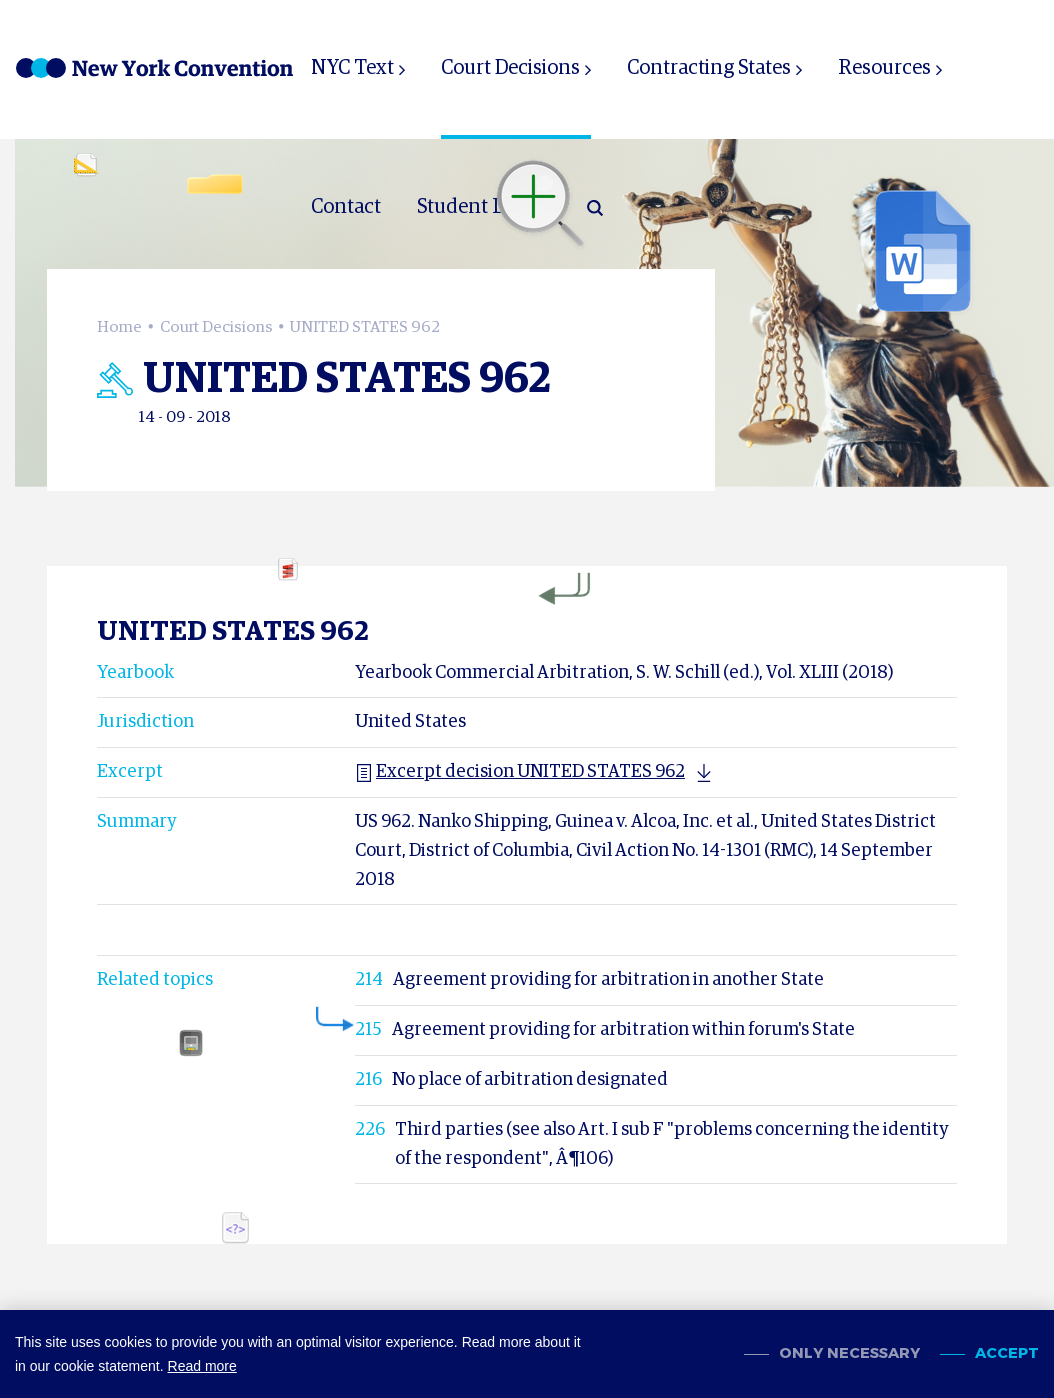 The image size is (1054, 1398). I want to click on reply to all recipients of an email, so click(563, 588).